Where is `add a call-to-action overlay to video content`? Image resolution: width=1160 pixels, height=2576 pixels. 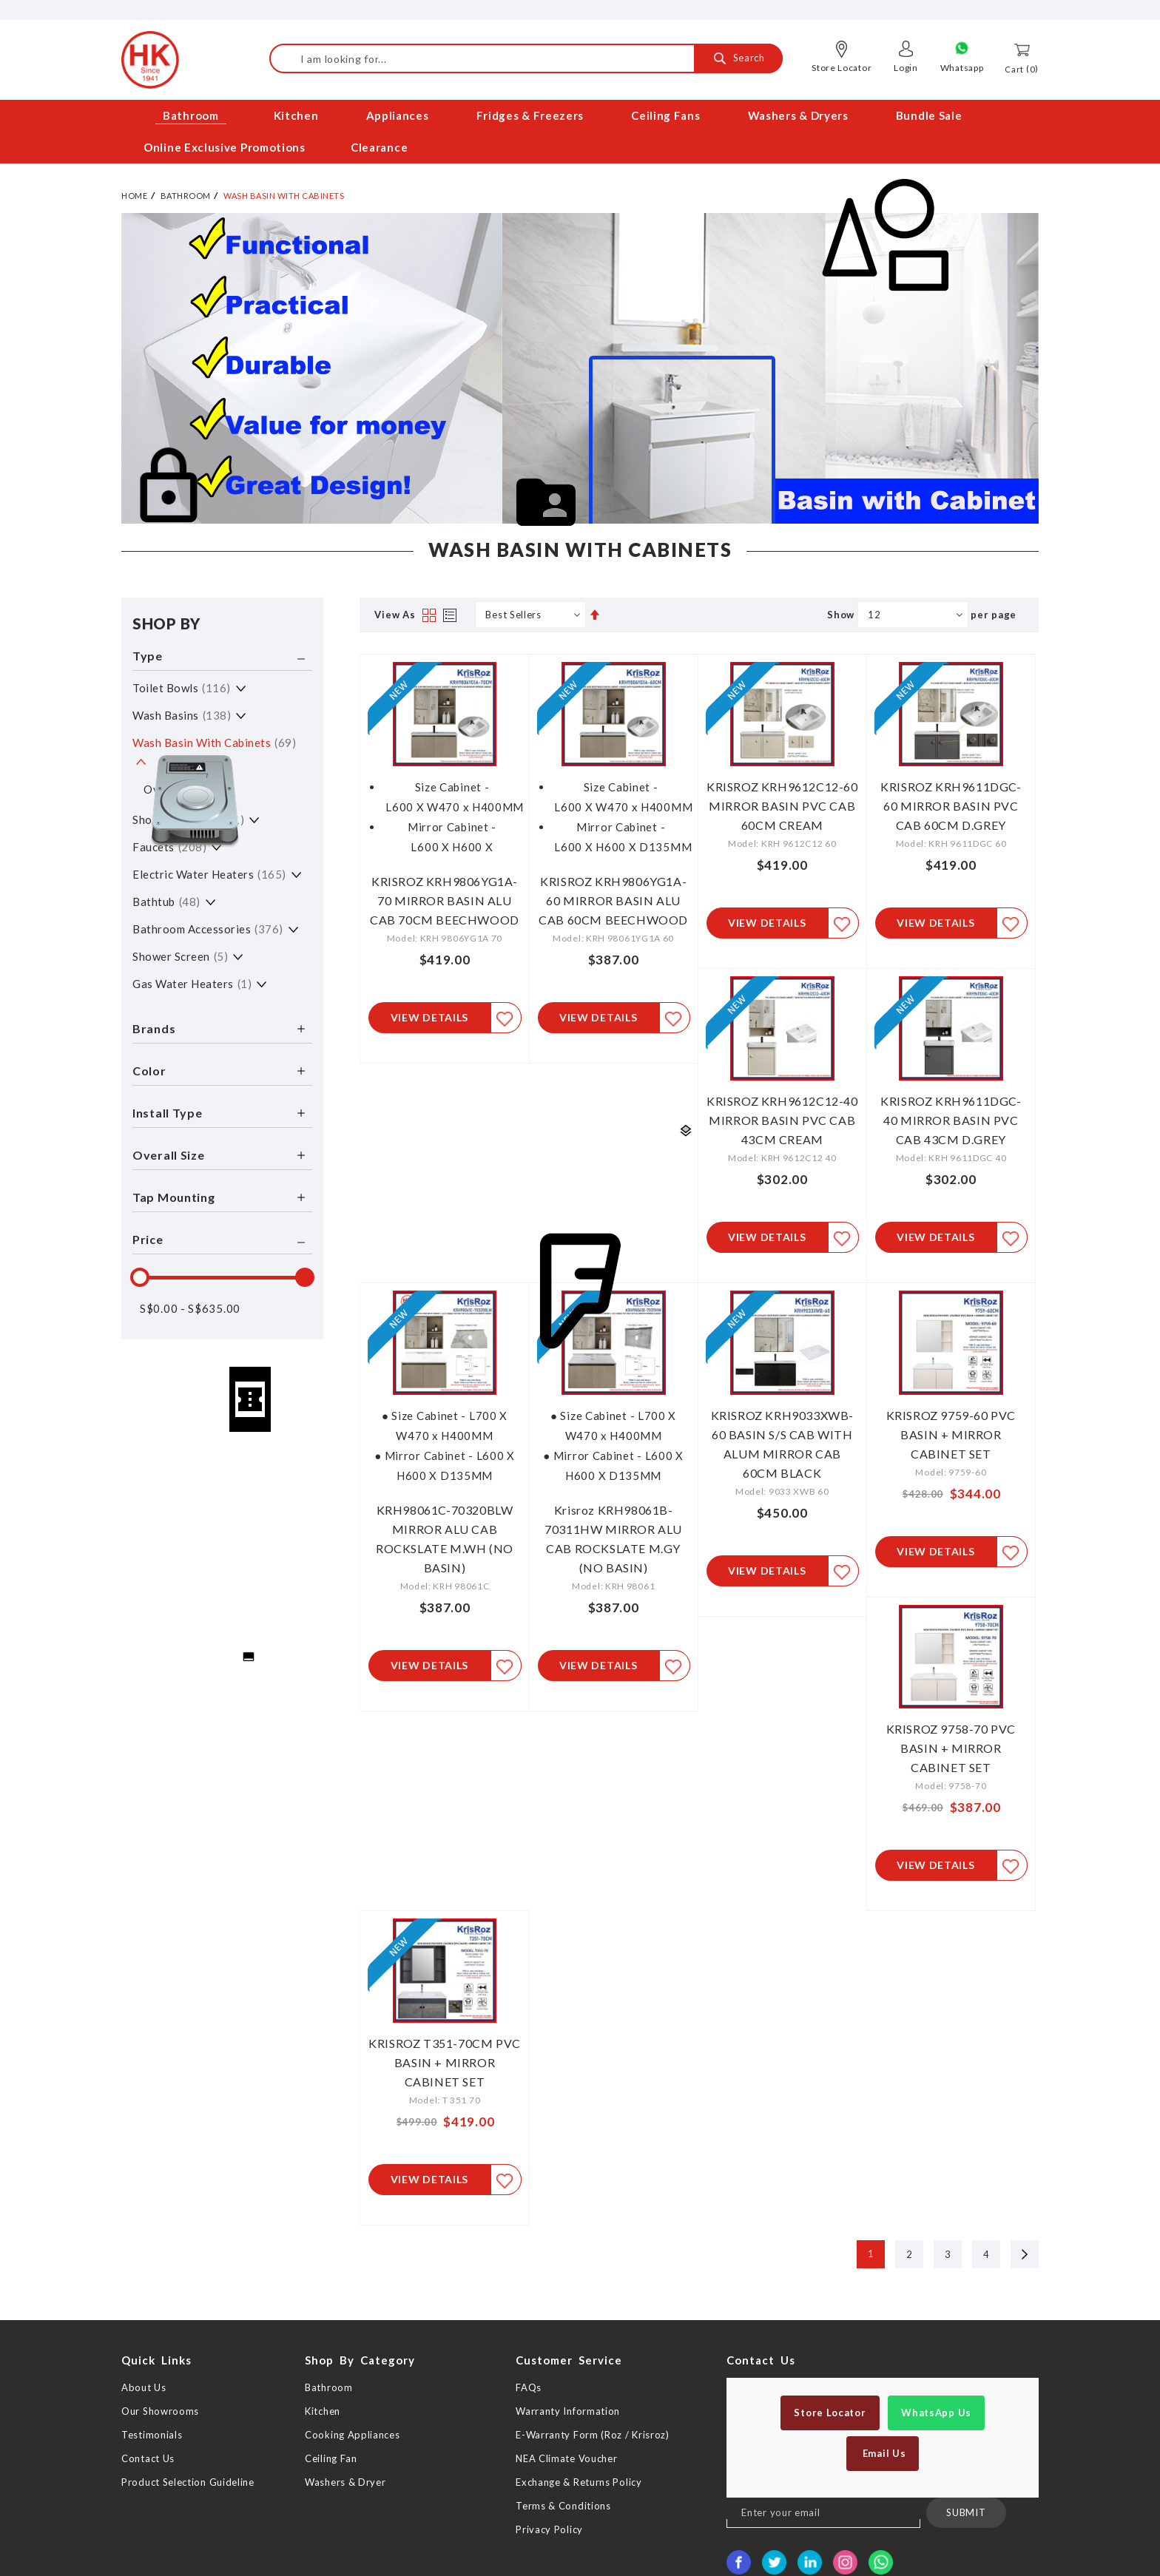 add a call-to-action overlay to video content is located at coordinates (249, 1657).